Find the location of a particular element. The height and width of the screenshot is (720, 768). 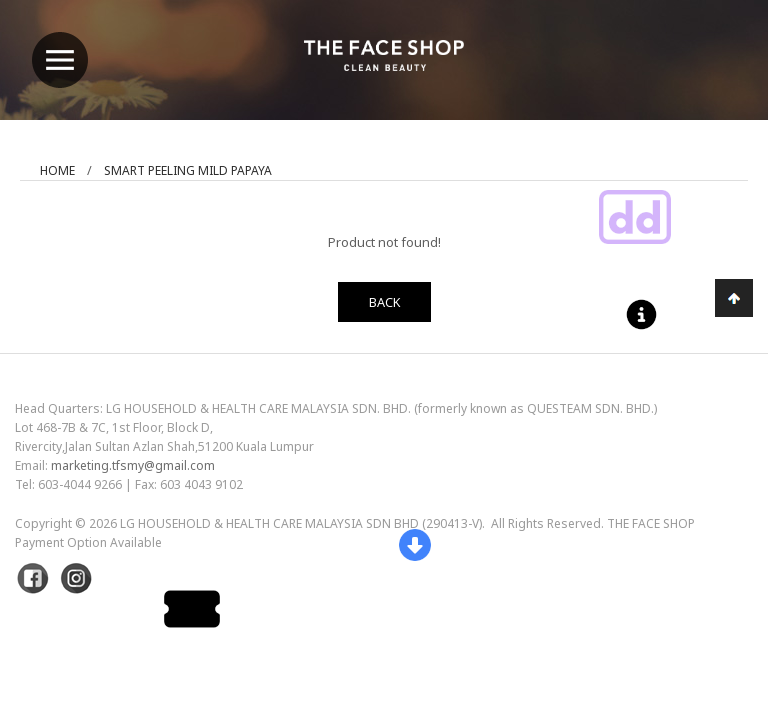

view more information or details is located at coordinates (641, 314).